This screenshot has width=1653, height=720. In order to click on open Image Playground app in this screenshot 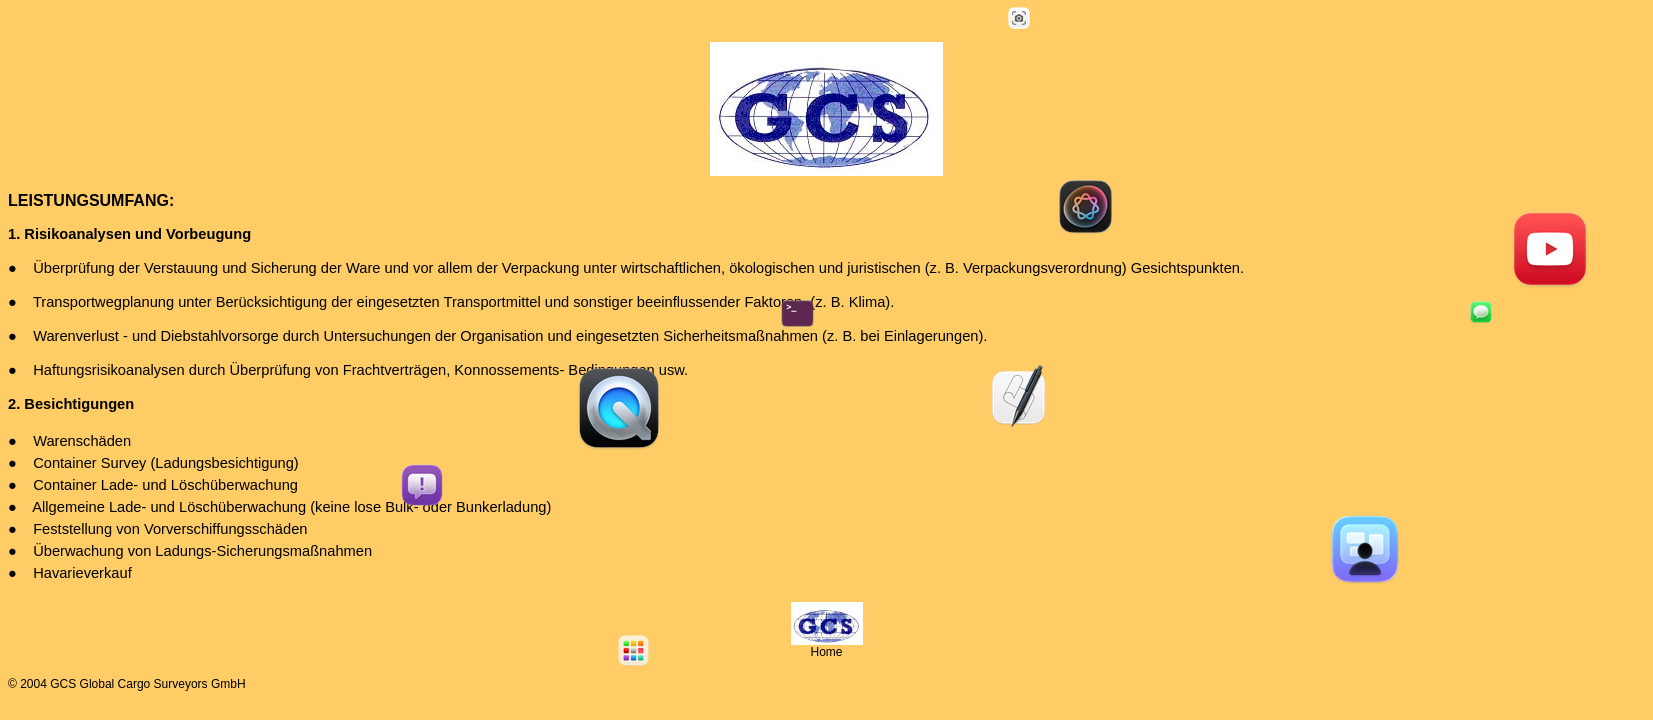, I will do `click(1085, 206)`.